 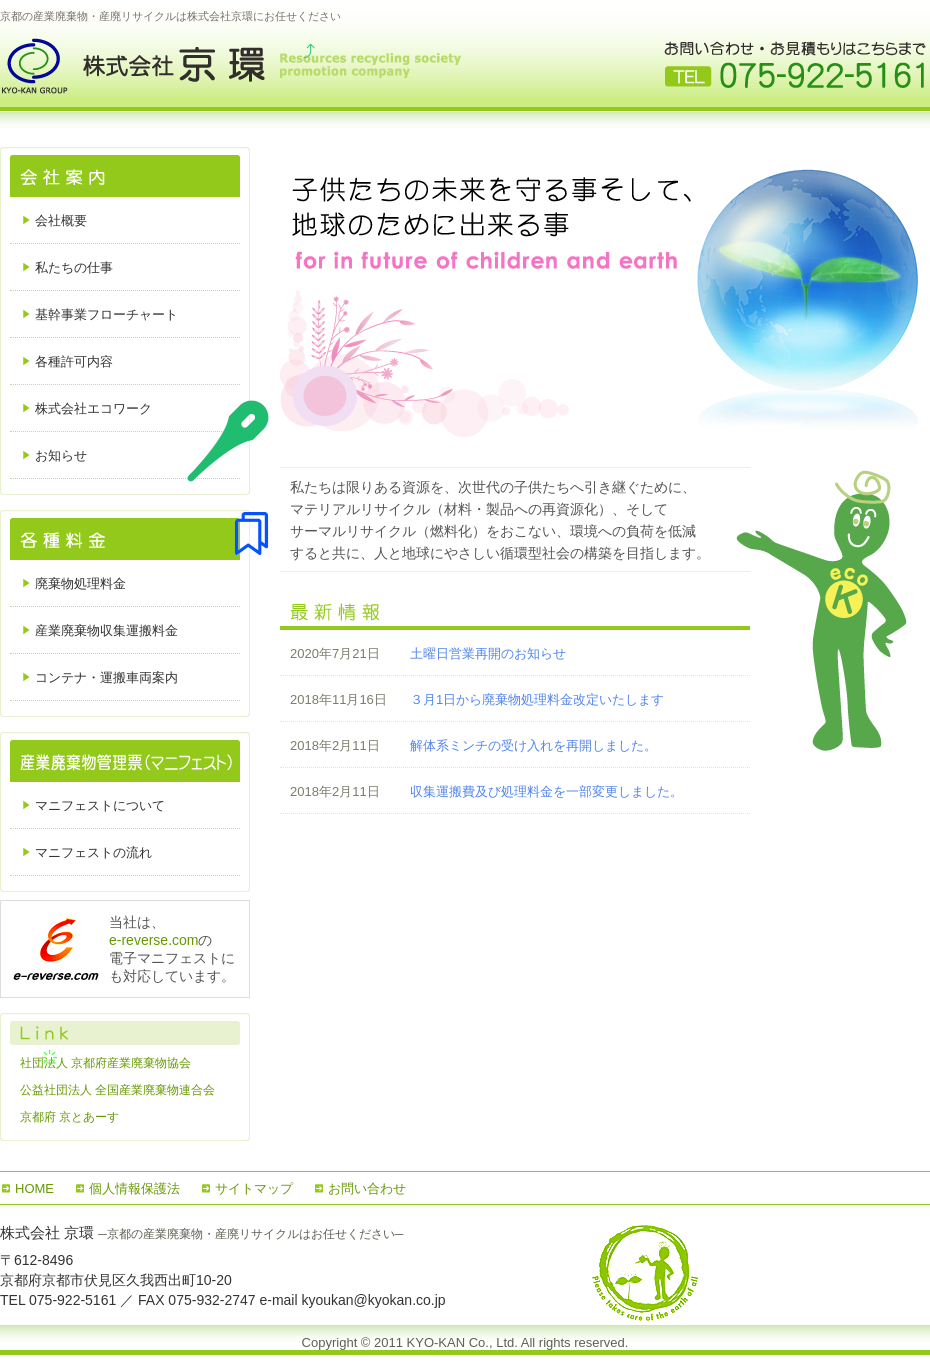 I want to click on access sewing or craft tools, so click(x=228, y=441).